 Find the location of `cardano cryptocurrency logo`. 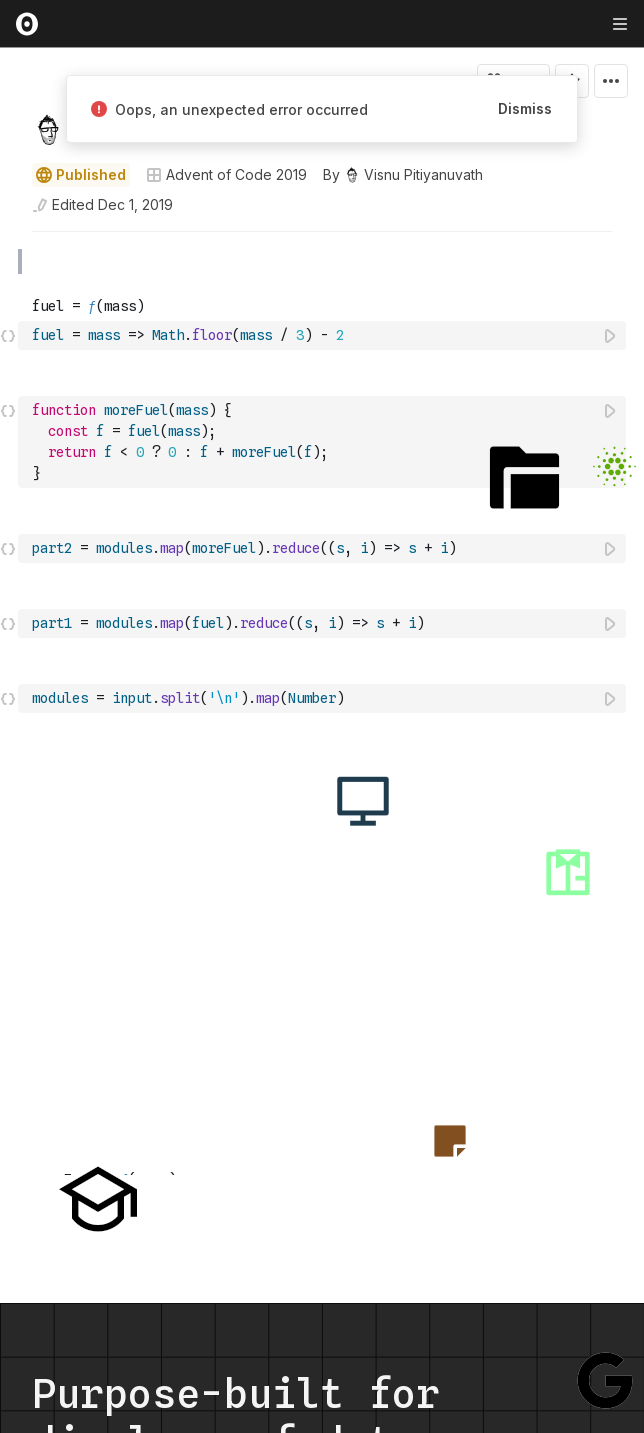

cardano cryptocurrency logo is located at coordinates (614, 466).